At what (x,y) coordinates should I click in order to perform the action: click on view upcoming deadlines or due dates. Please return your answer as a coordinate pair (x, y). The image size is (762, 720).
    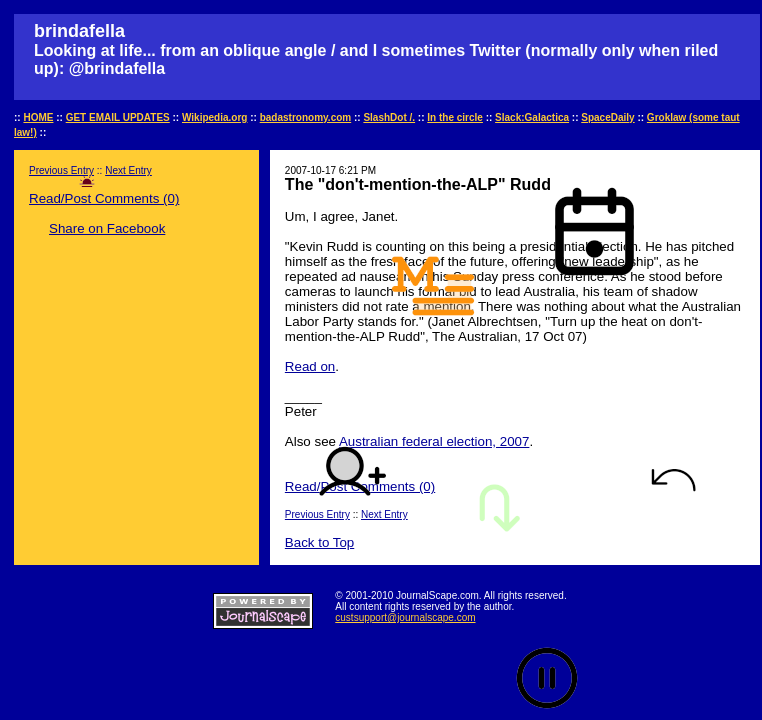
    Looking at the image, I should click on (594, 231).